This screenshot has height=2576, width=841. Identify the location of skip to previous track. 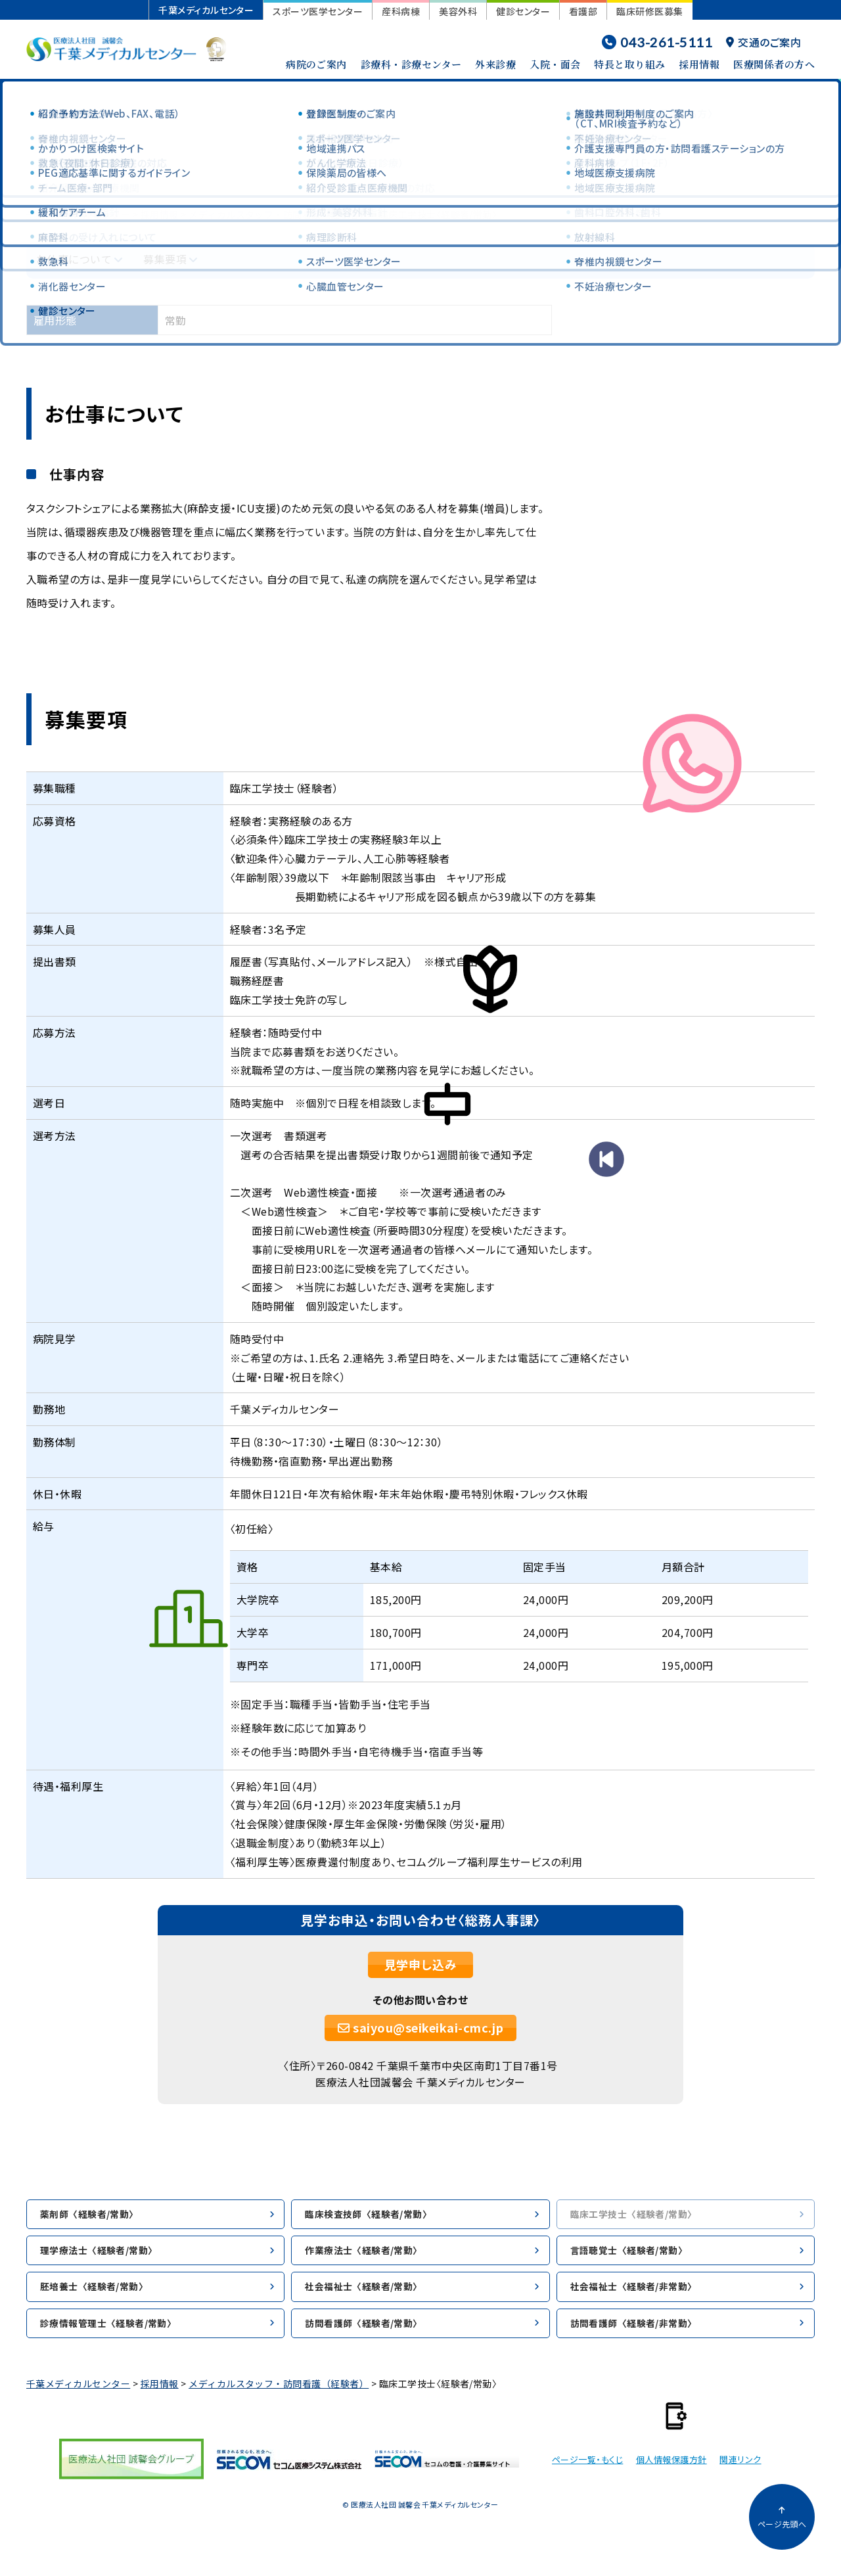
(606, 1159).